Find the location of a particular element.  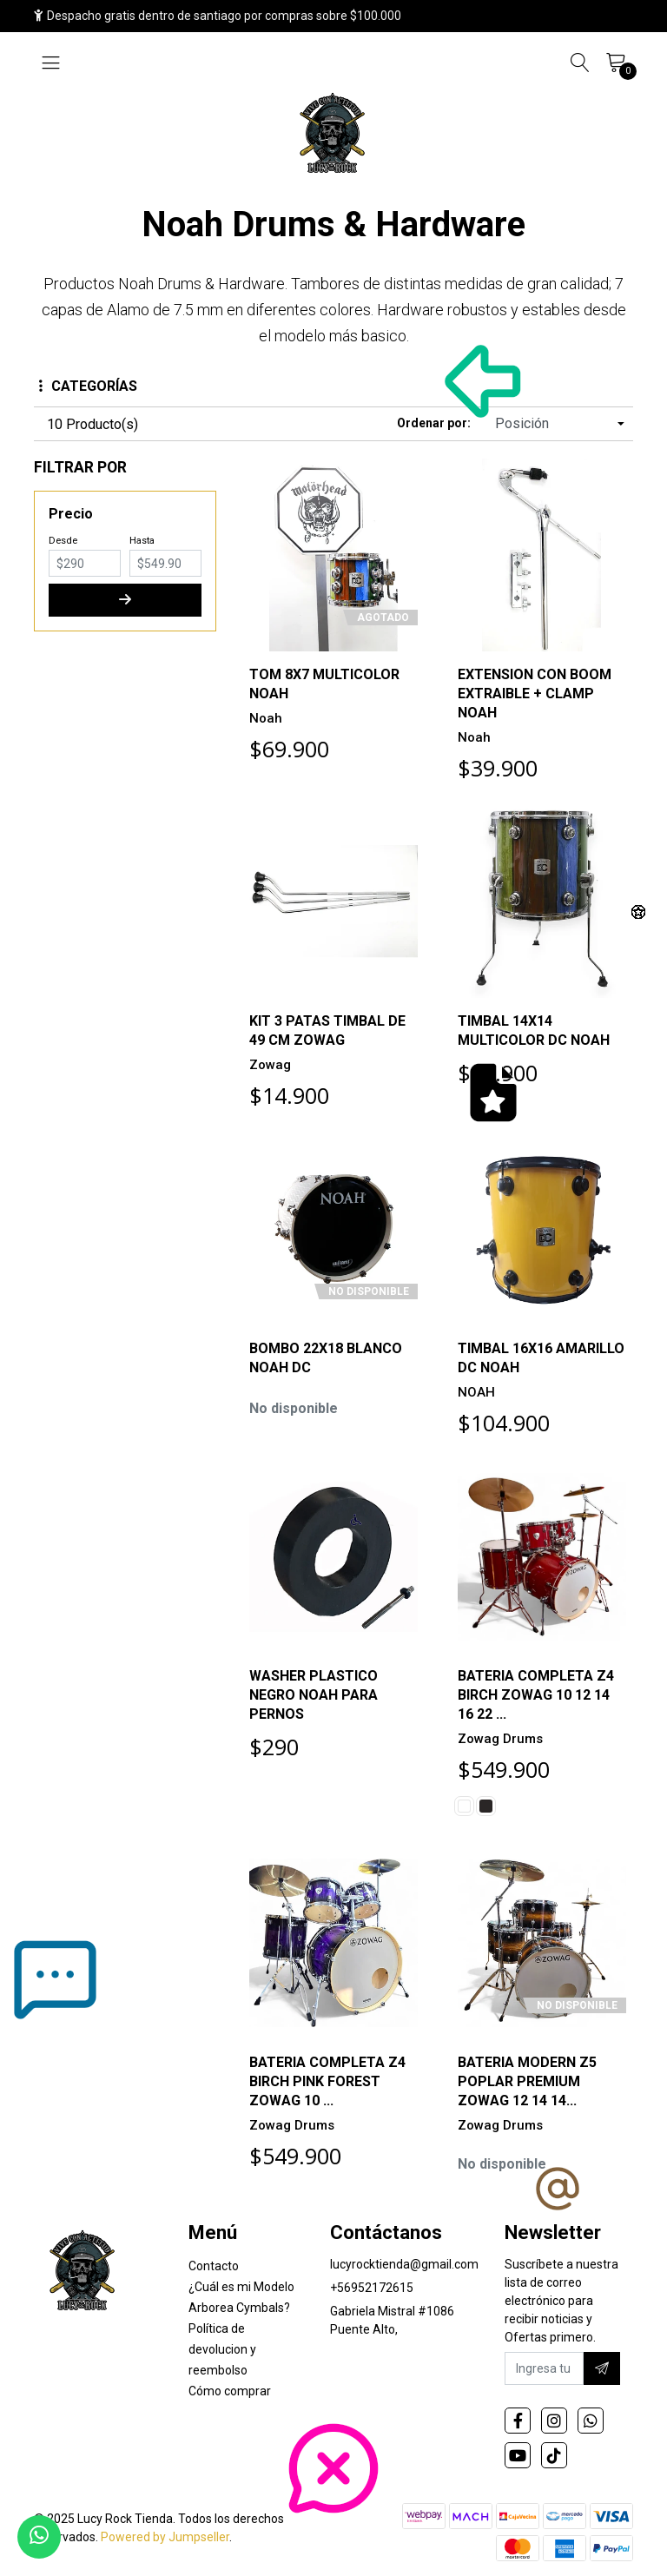

view favorites or starred items is located at coordinates (638, 912).